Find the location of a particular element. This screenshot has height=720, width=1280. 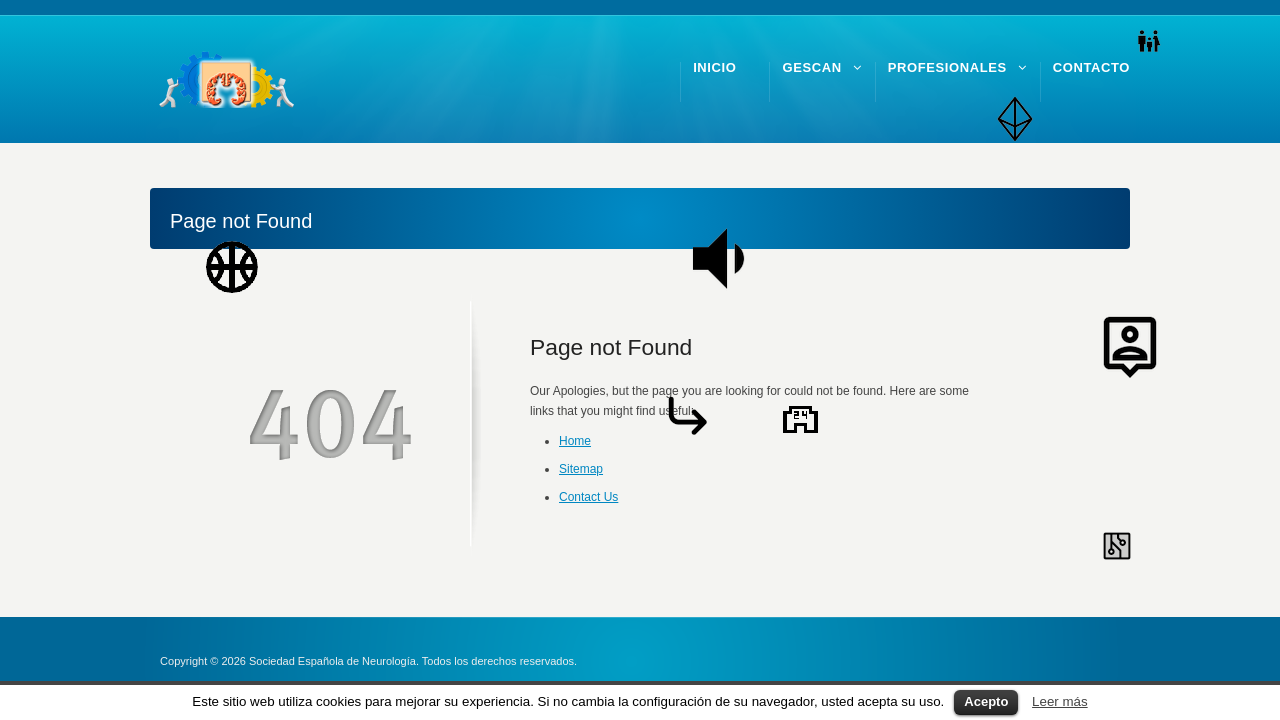

view a person's location on the map is located at coordinates (1130, 346).